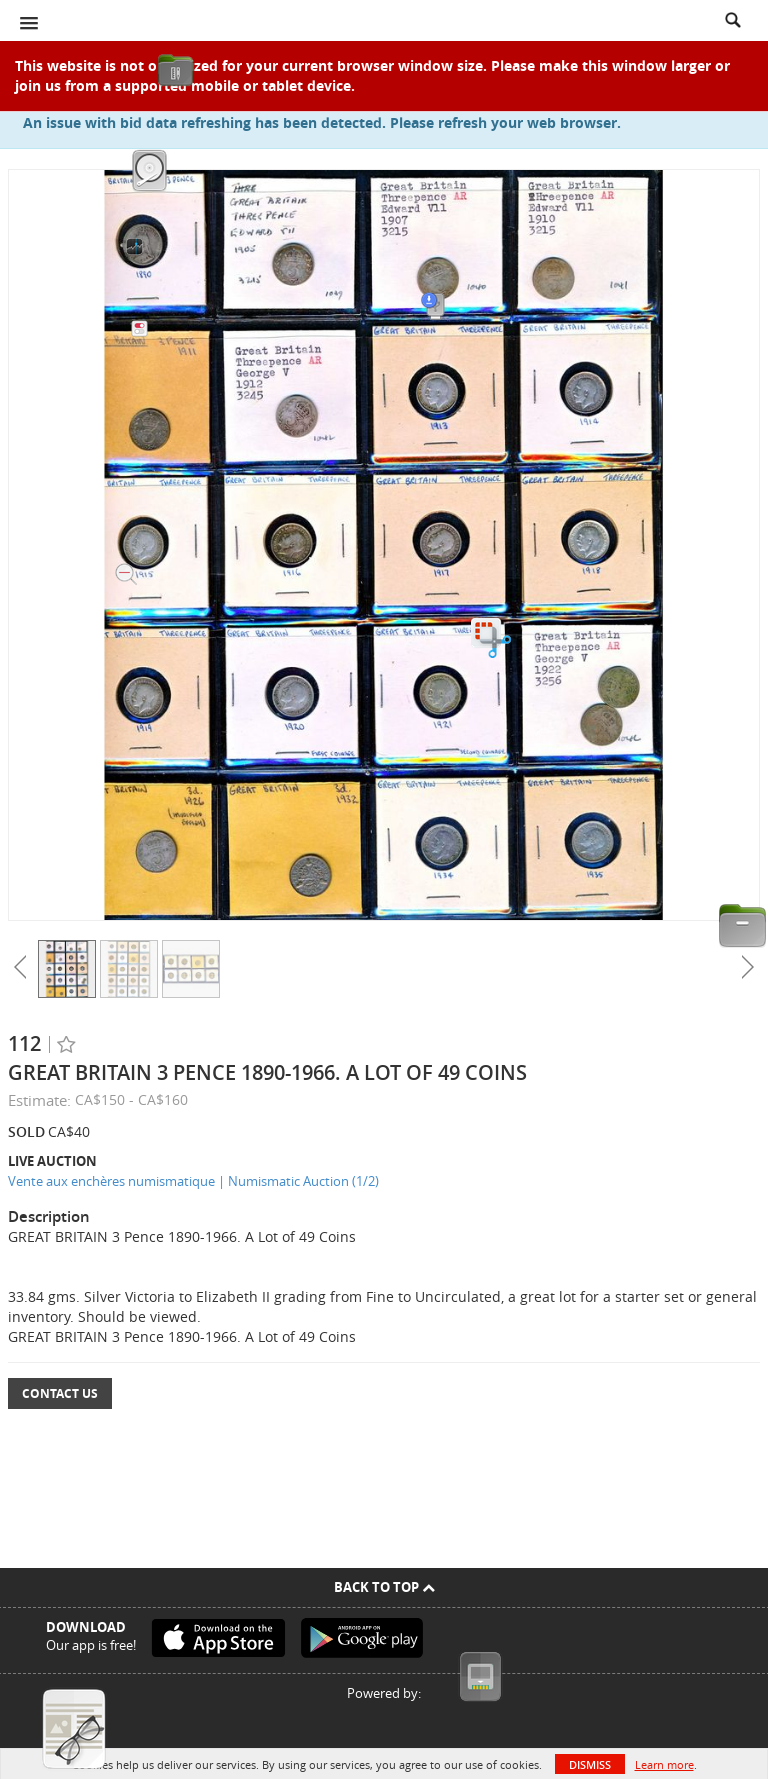 Image resolution: width=768 pixels, height=1779 pixels. I want to click on open the stocks app, so click(134, 246).